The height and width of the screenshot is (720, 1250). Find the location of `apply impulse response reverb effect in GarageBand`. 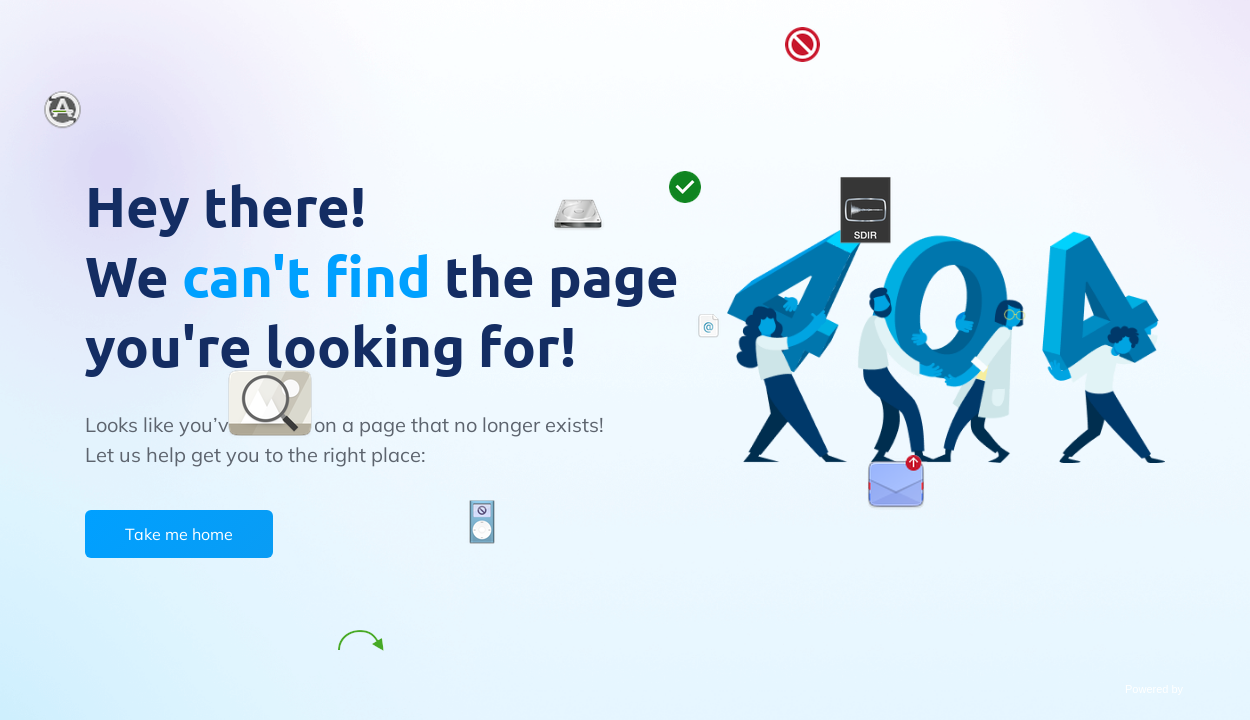

apply impulse response reverb effect in GarageBand is located at coordinates (865, 211).